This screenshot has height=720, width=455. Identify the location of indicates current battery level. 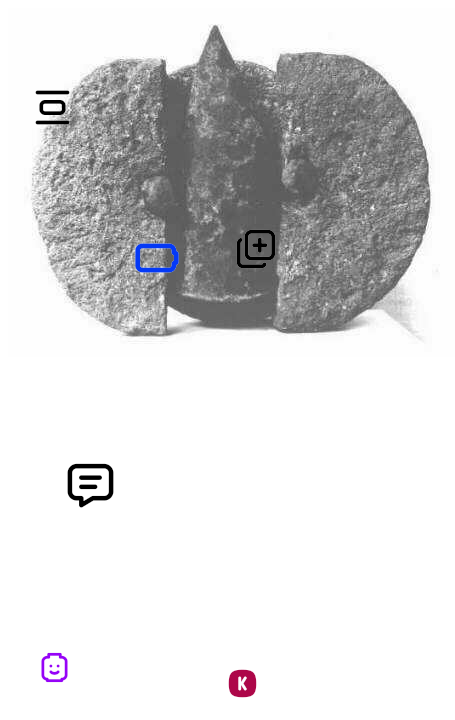
(157, 258).